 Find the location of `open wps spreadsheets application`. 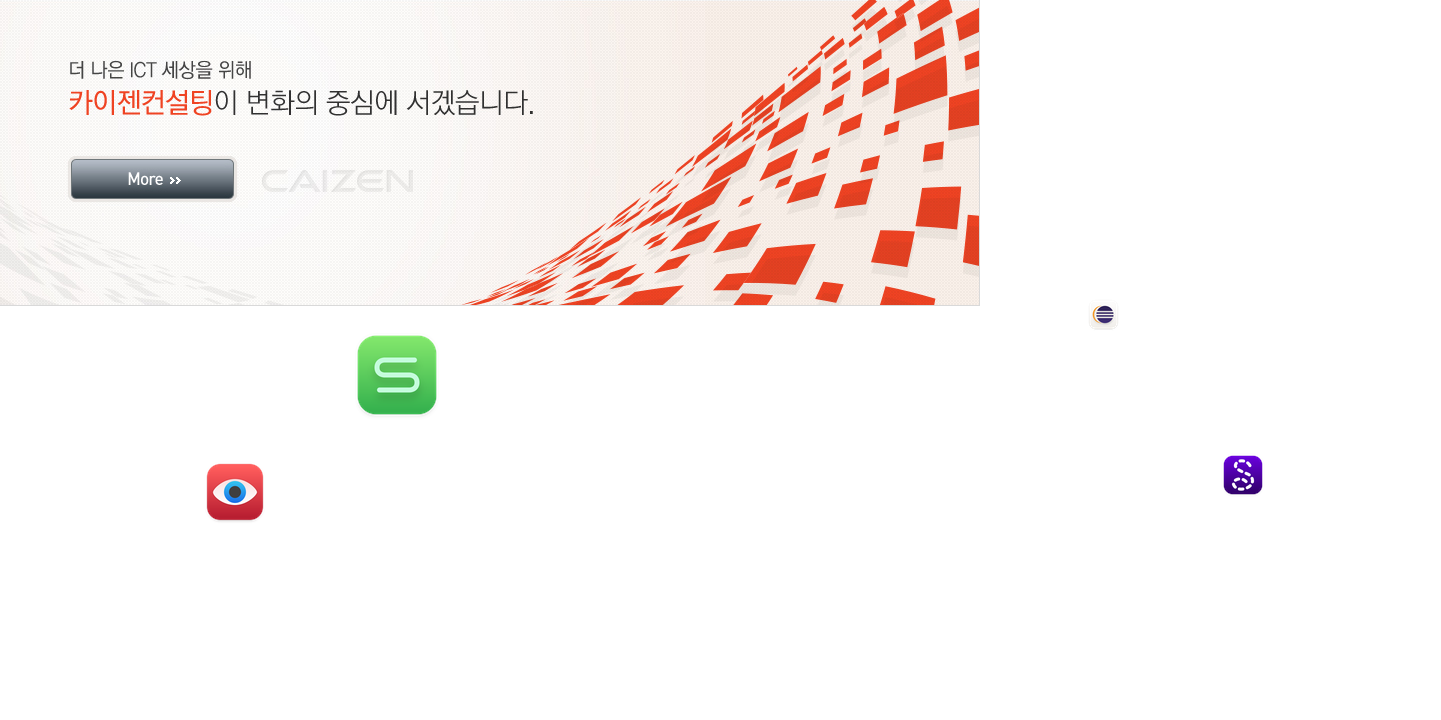

open wps spreadsheets application is located at coordinates (397, 375).